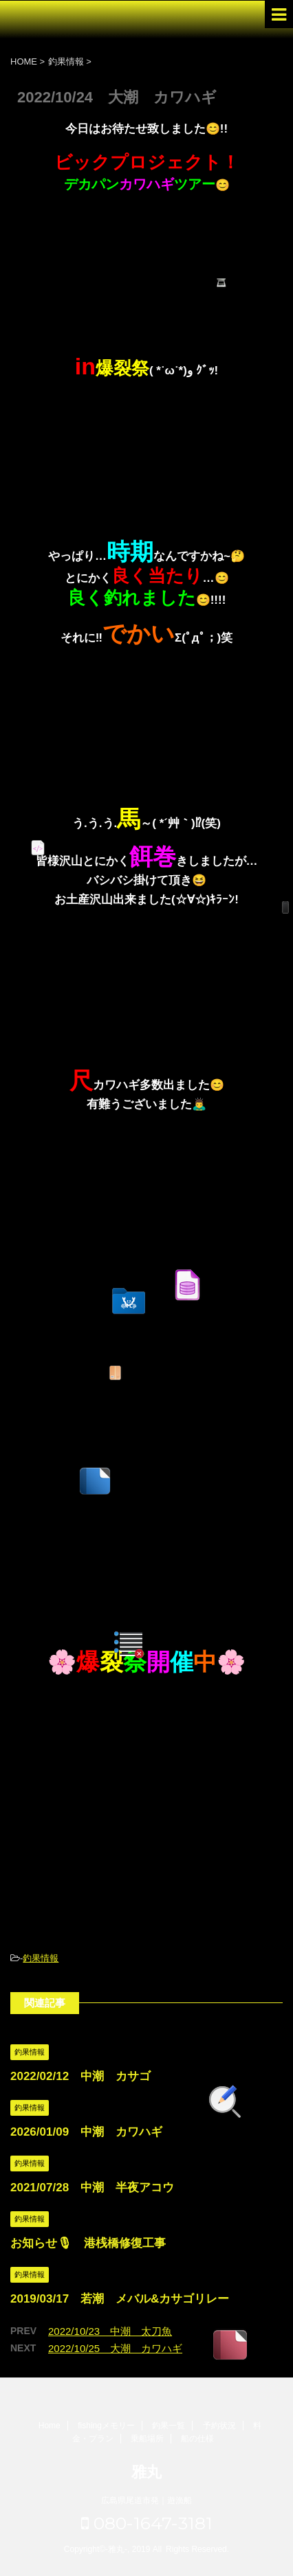  Describe the element at coordinates (285, 907) in the screenshot. I see `connected iPhone device` at that location.